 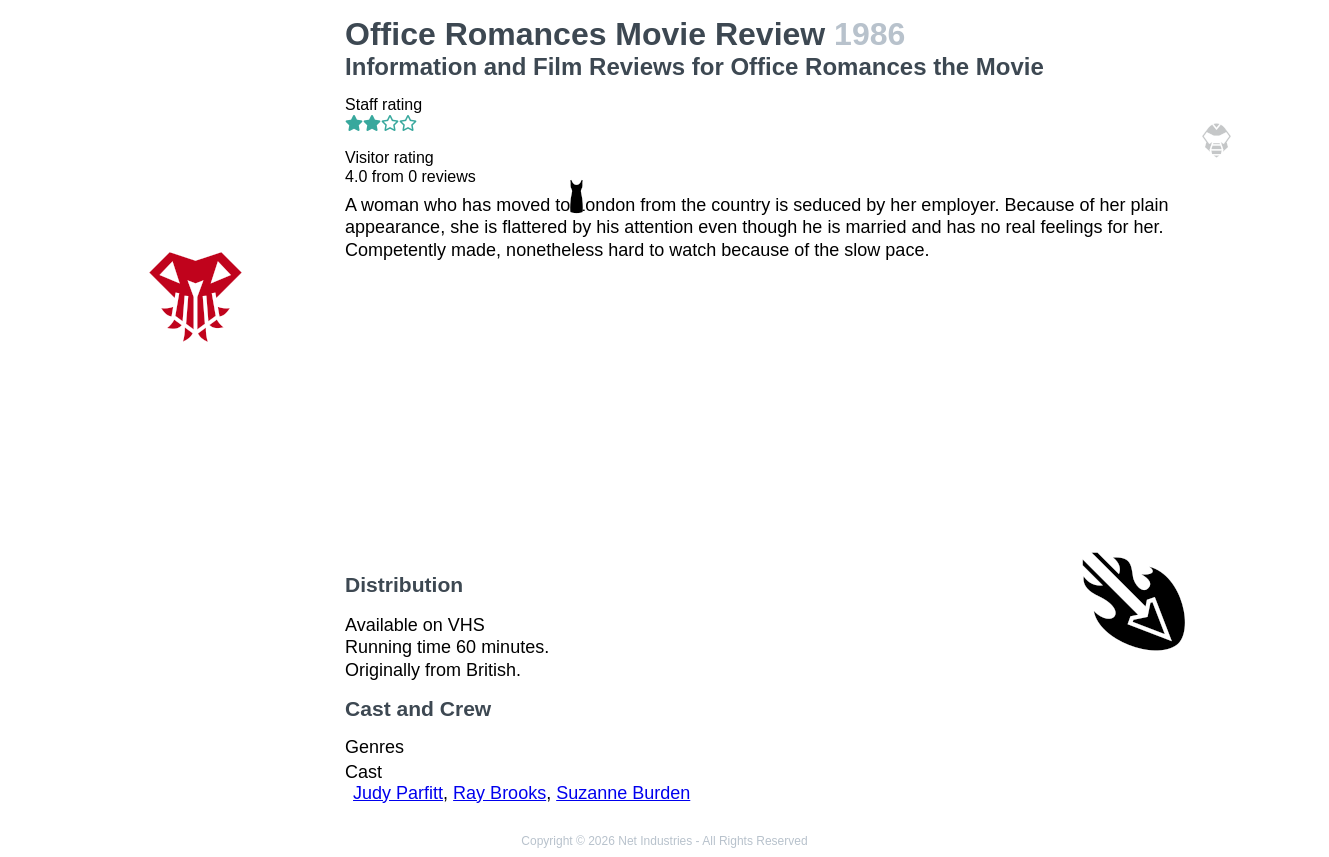 I want to click on browse women's clothing or dresses, so click(x=576, y=196).